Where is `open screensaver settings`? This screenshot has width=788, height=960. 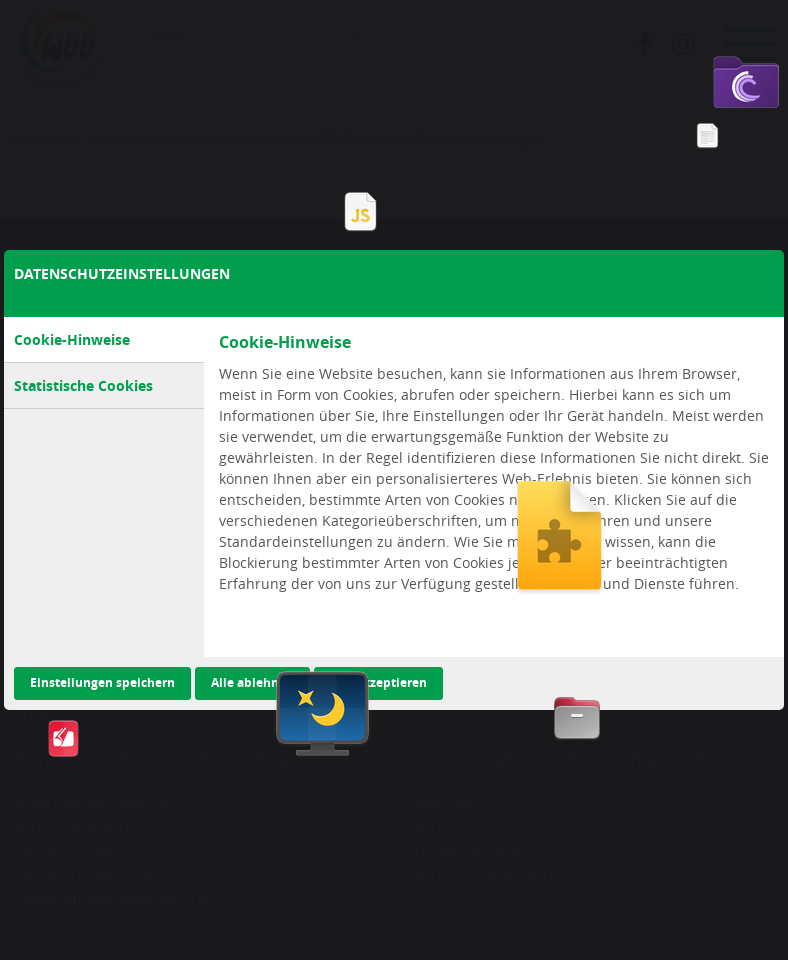 open screensaver settings is located at coordinates (322, 712).